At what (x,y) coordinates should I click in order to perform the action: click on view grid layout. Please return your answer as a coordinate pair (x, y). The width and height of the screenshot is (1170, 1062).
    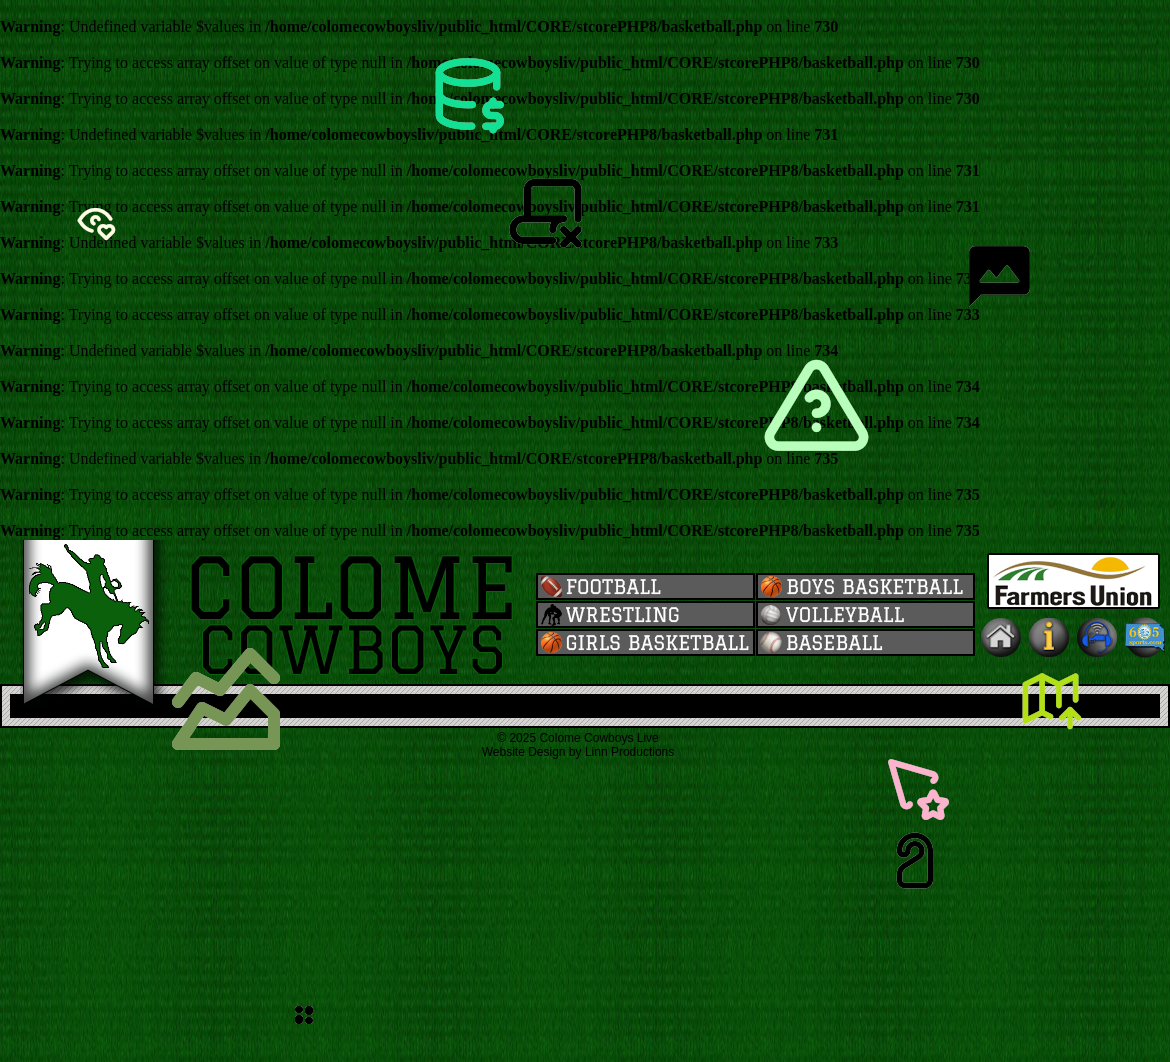
    Looking at the image, I should click on (304, 1015).